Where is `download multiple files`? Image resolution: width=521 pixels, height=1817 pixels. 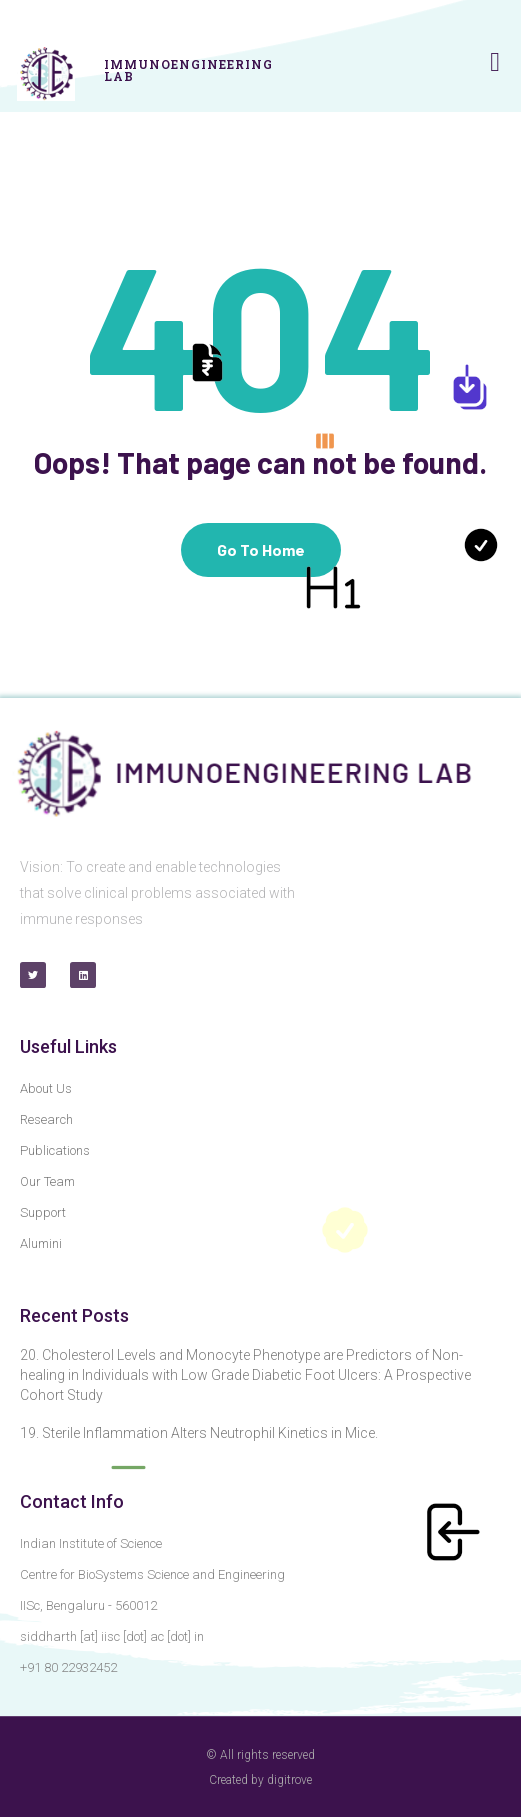
download multiple files is located at coordinates (470, 387).